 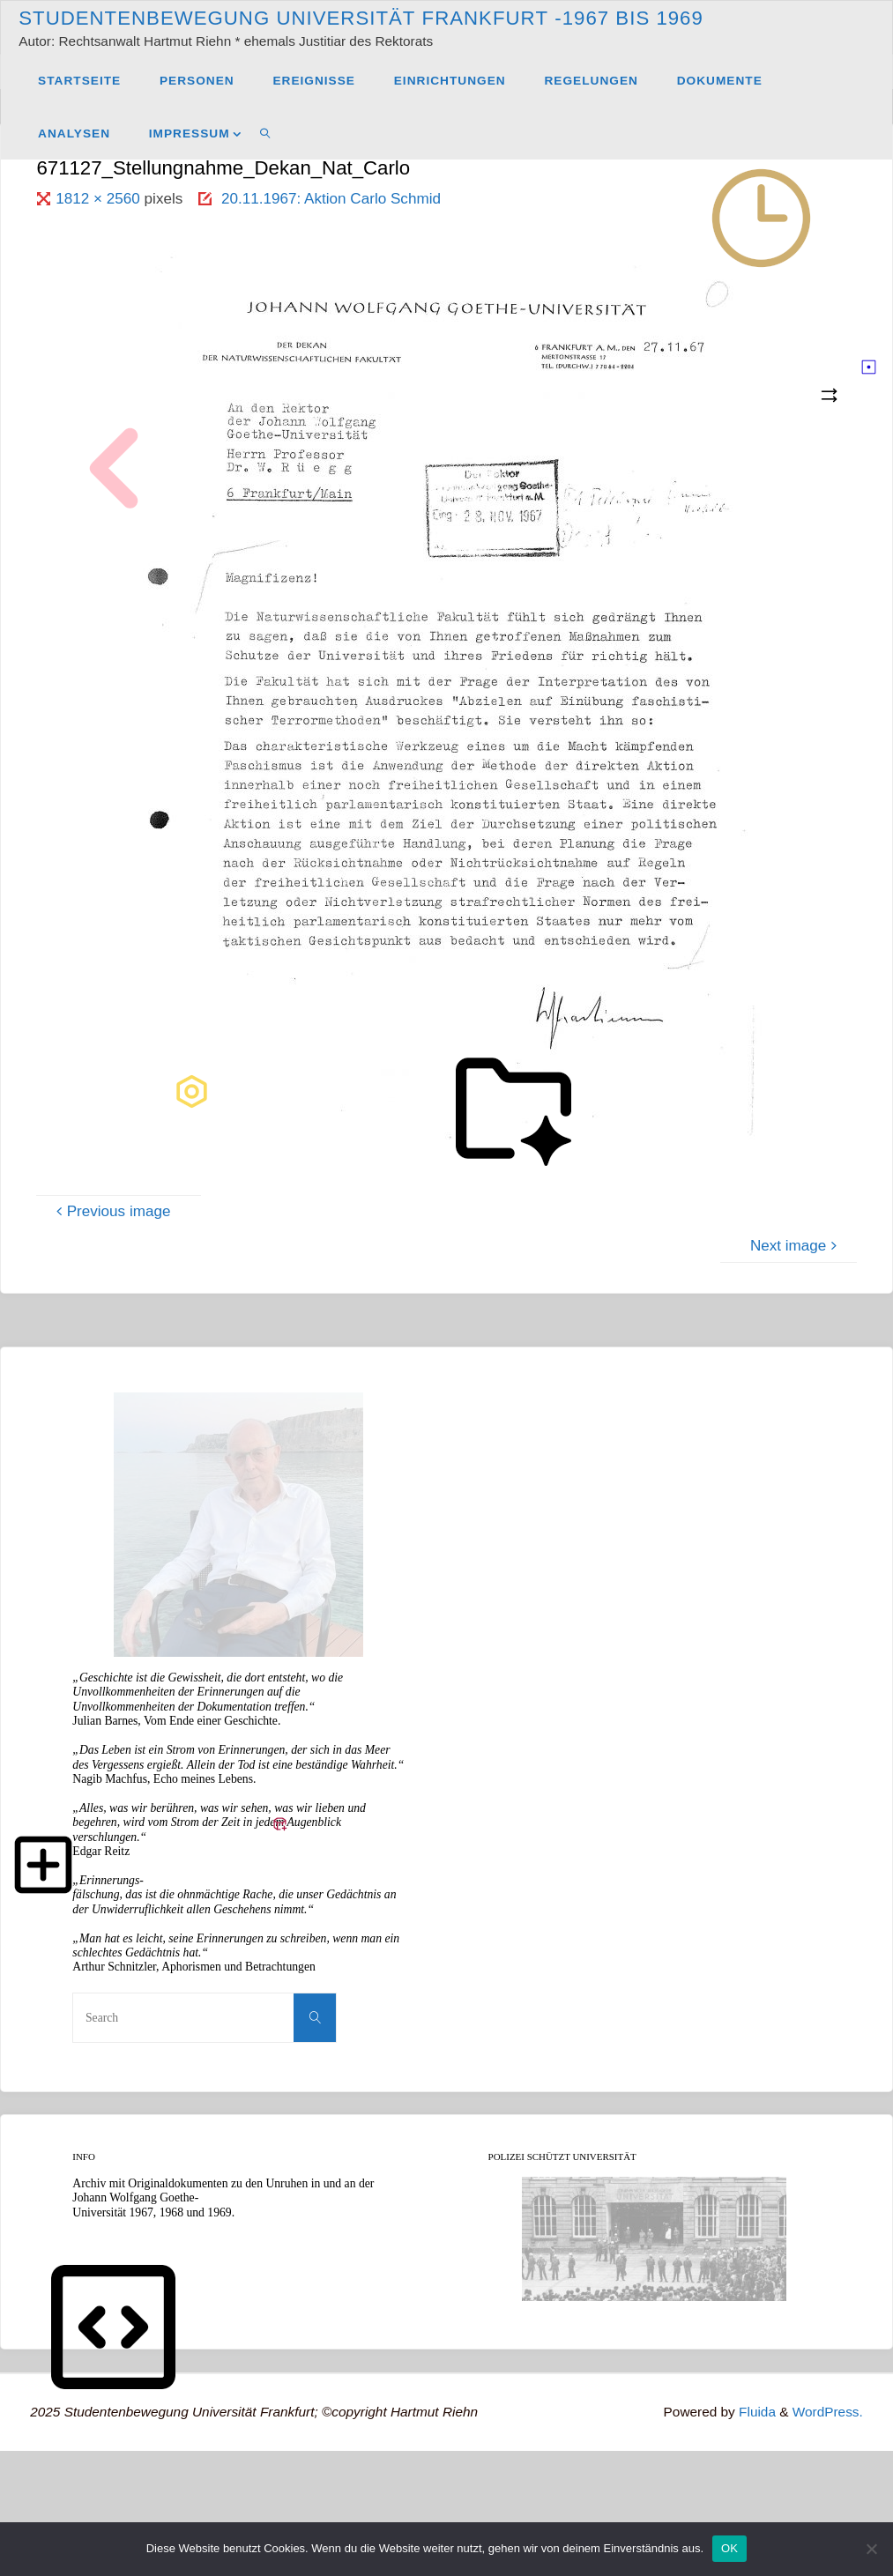 What do you see at coordinates (868, 367) in the screenshot?
I see `indicates a modified file in a diff view` at bounding box center [868, 367].